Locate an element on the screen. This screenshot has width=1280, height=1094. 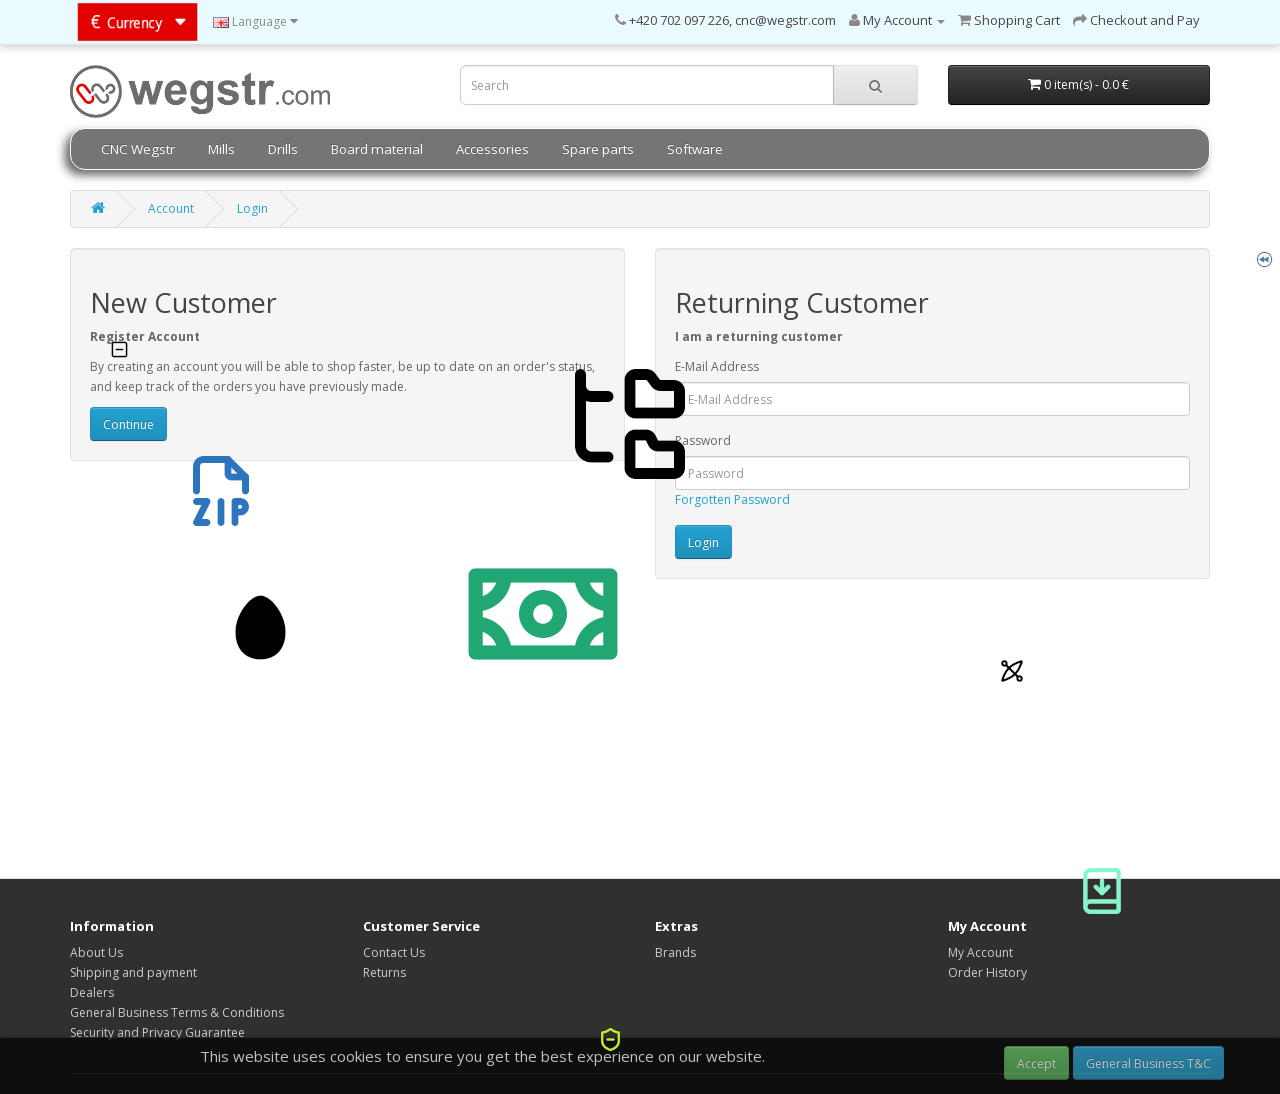
remove or reduce security protection is located at coordinates (610, 1039).